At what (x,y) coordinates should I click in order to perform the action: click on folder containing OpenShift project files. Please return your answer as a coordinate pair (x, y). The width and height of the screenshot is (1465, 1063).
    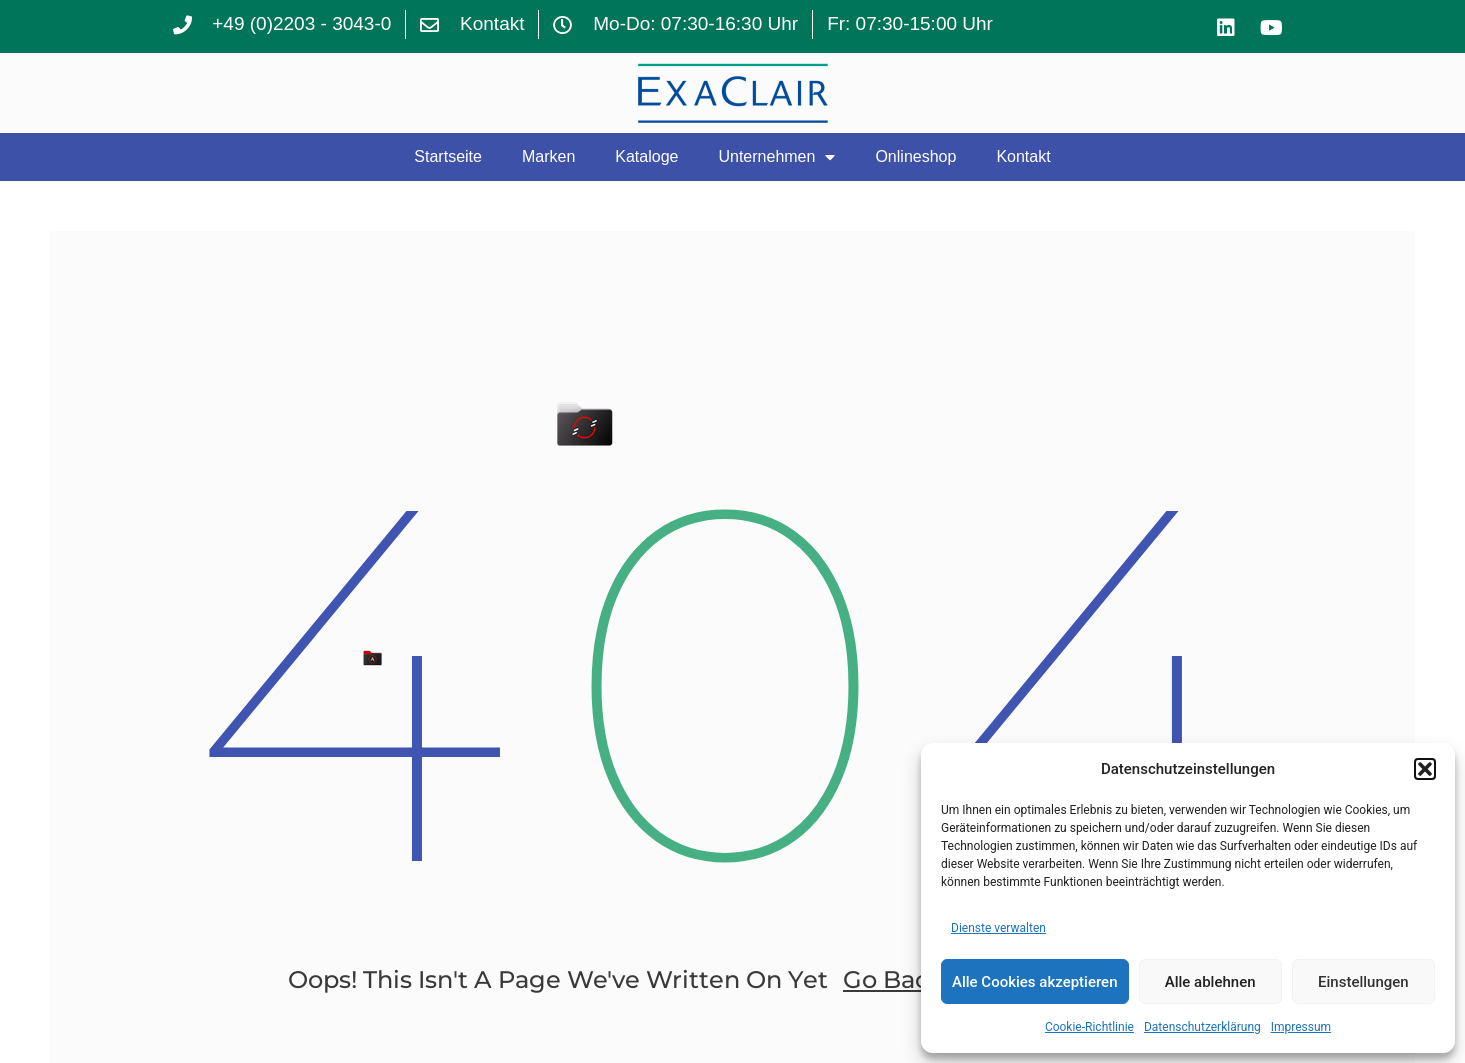
    Looking at the image, I should click on (584, 425).